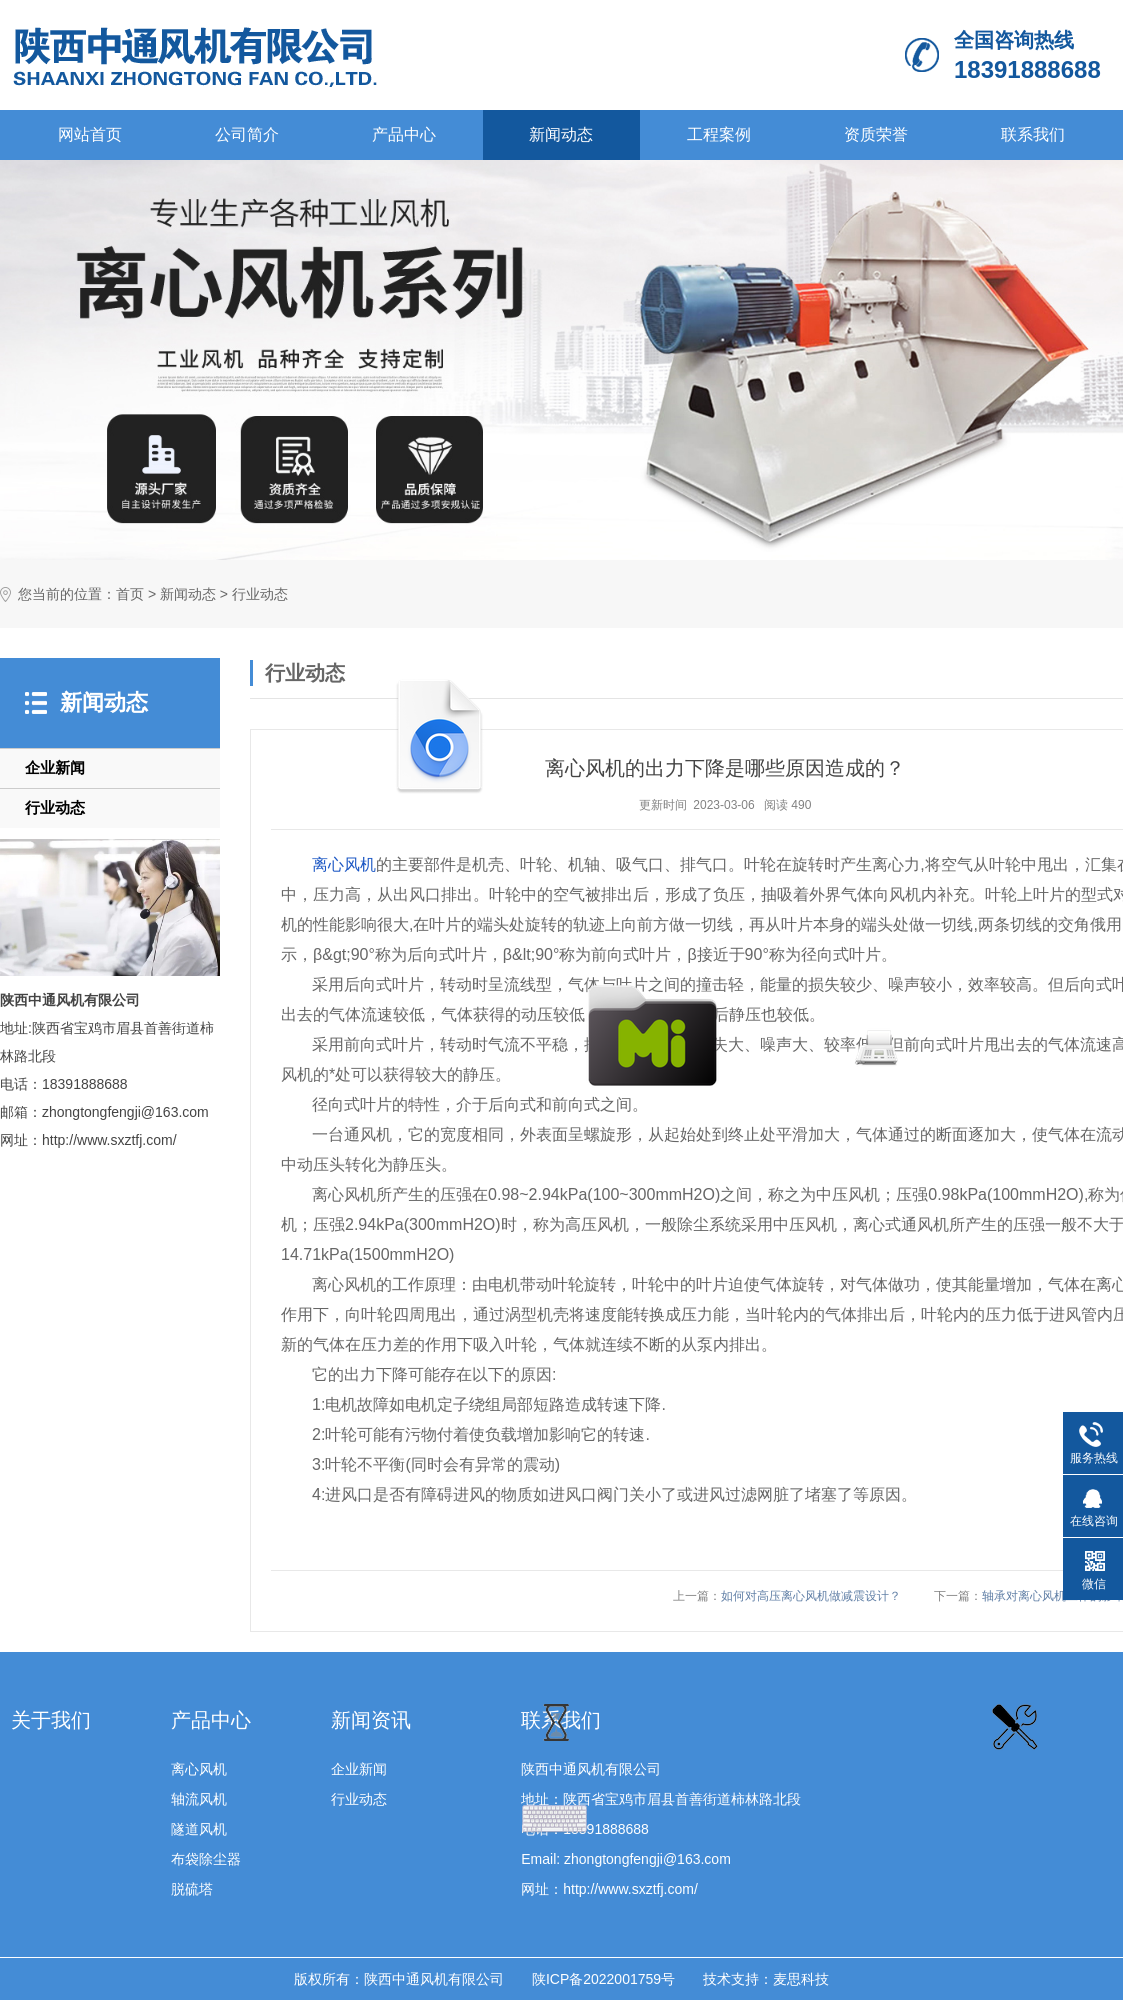 The height and width of the screenshot is (2000, 1123). I want to click on access screen time settings, so click(557, 1722).